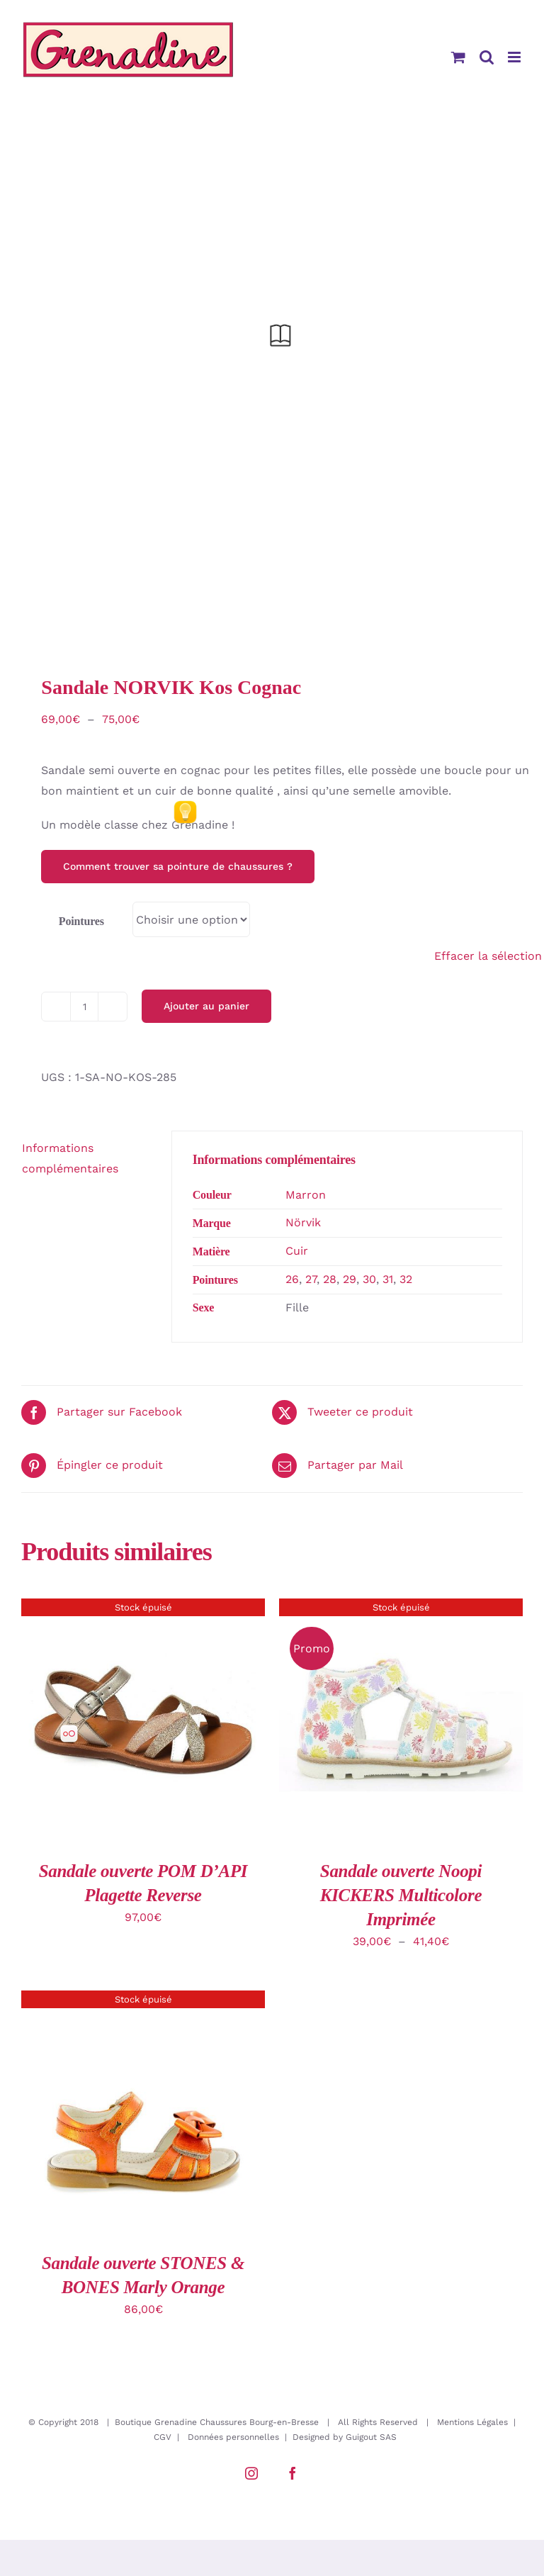  What do you see at coordinates (69, 1733) in the screenshot?
I see `launch genymotion android emulator` at bounding box center [69, 1733].